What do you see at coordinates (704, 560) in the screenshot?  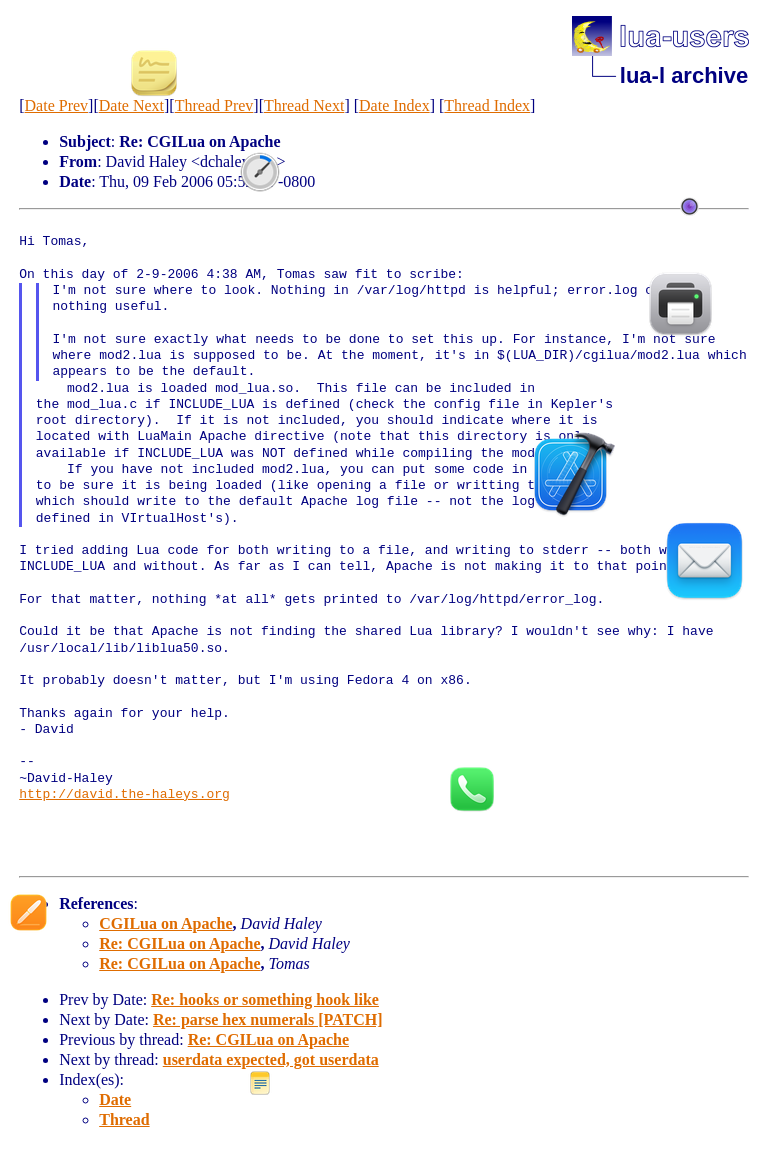 I see `open the Mail app` at bounding box center [704, 560].